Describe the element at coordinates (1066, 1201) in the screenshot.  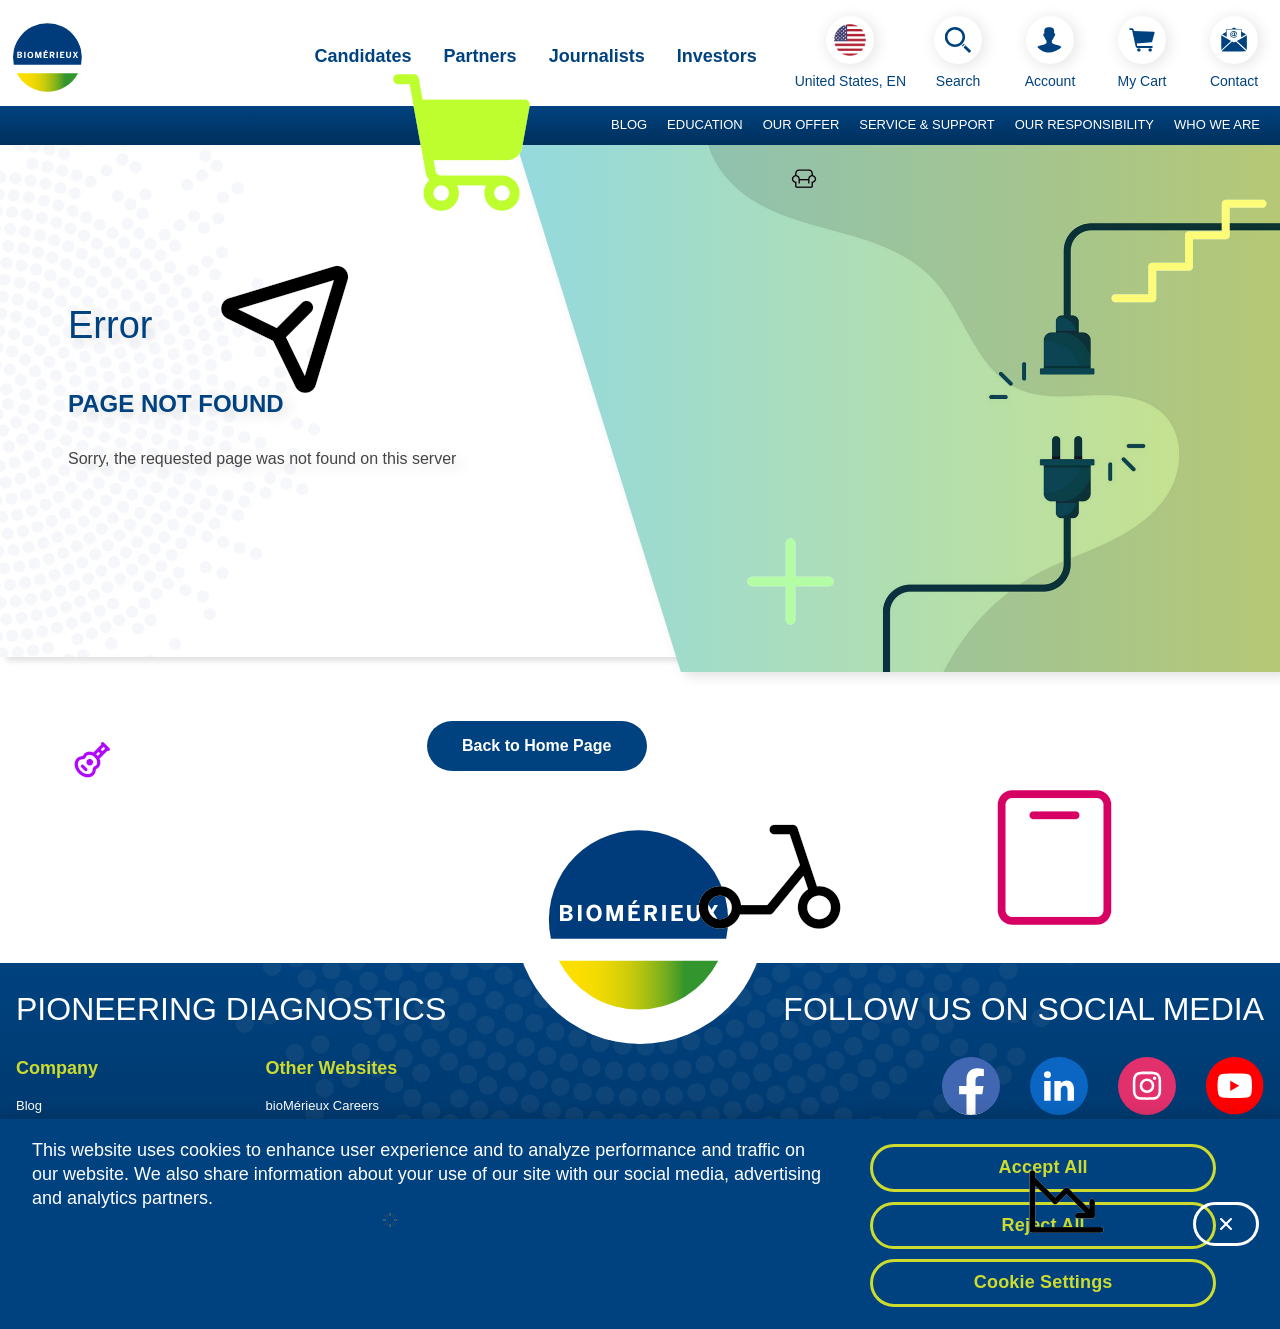
I see `view declining metrics or trends` at that location.